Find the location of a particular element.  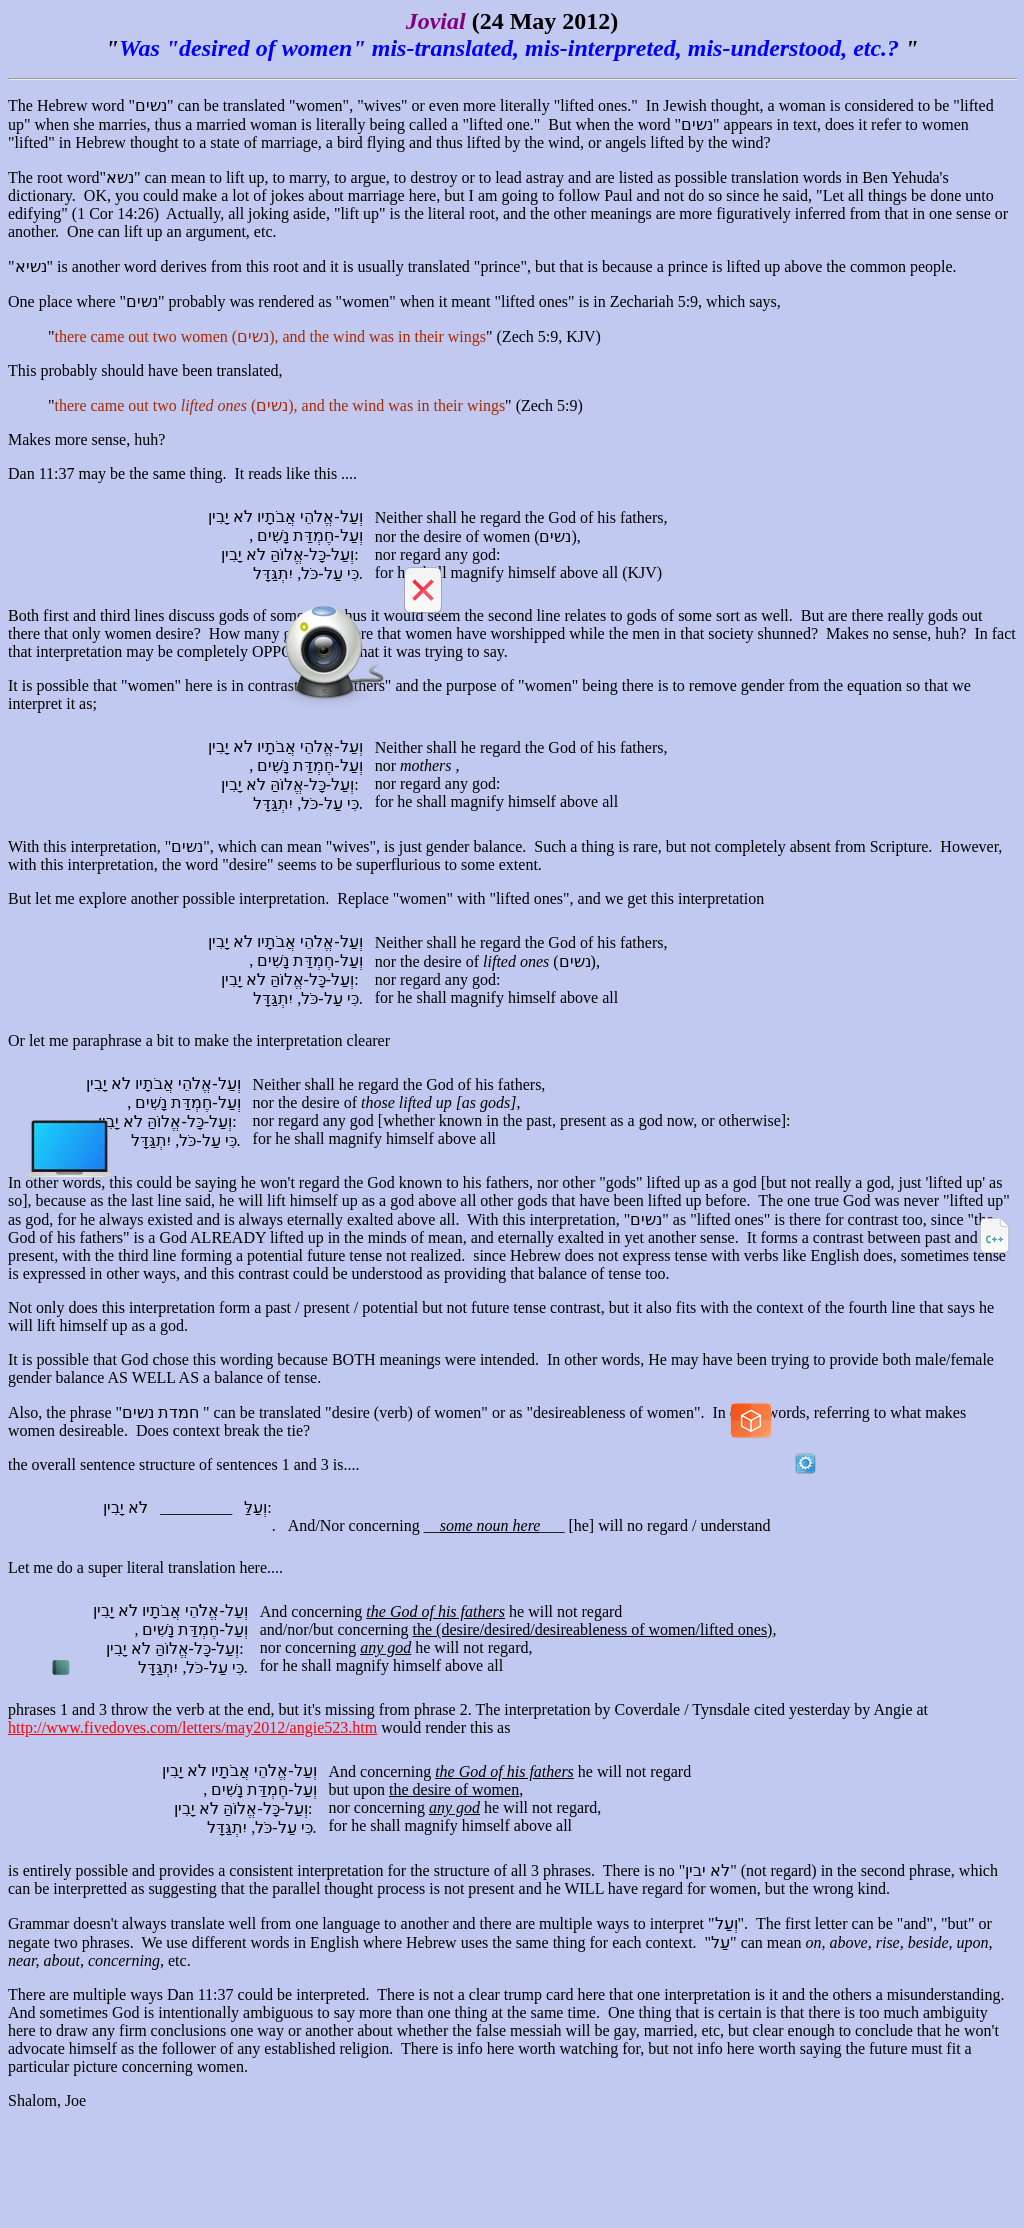

access the desktop folder is located at coordinates (61, 1667).